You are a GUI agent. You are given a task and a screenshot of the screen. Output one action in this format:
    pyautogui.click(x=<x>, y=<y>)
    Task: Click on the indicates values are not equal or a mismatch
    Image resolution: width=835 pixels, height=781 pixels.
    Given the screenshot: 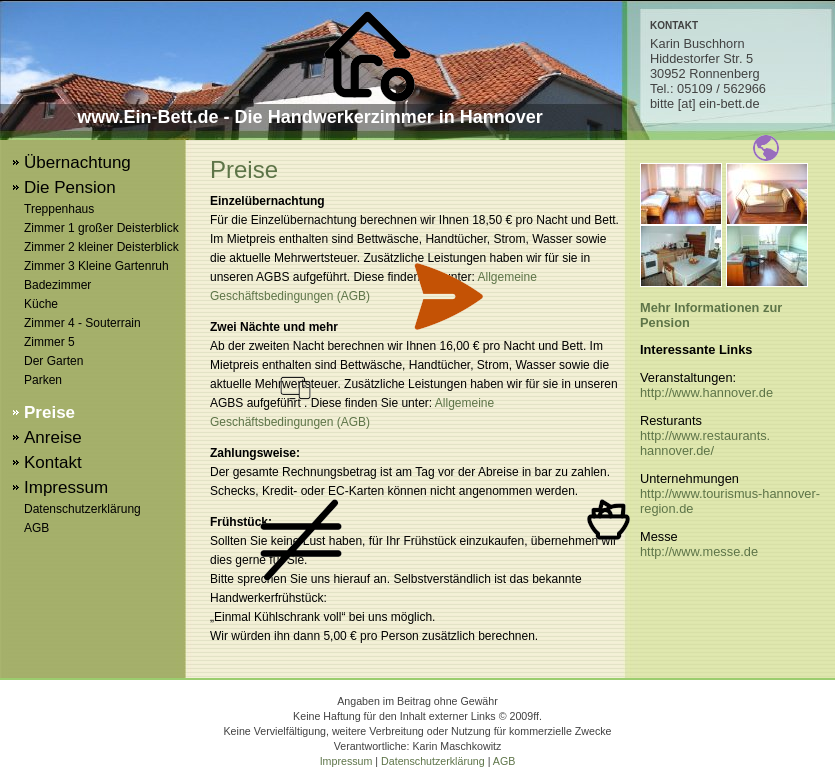 What is the action you would take?
    pyautogui.click(x=301, y=540)
    